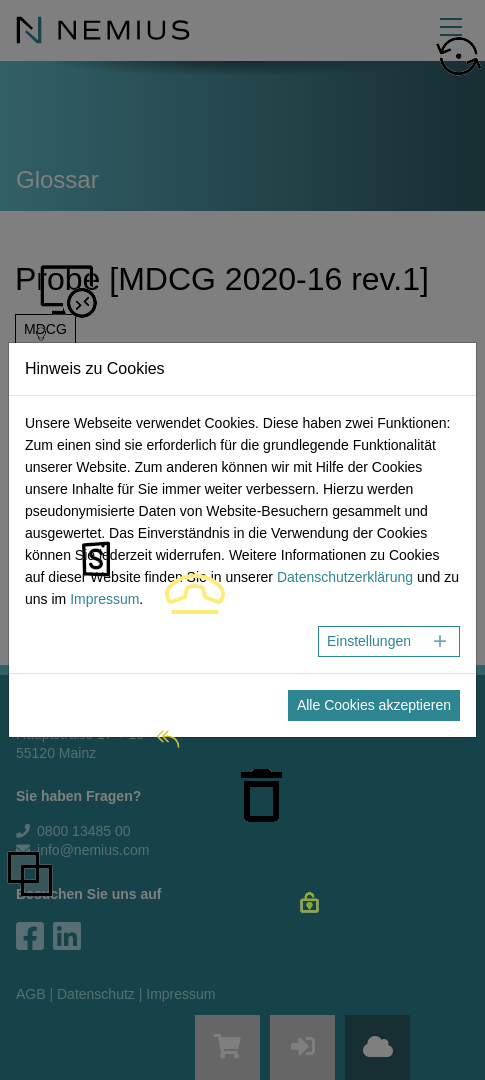 The width and height of the screenshot is (485, 1080). Describe the element at coordinates (168, 739) in the screenshot. I see `reply all to a message or email` at that location.